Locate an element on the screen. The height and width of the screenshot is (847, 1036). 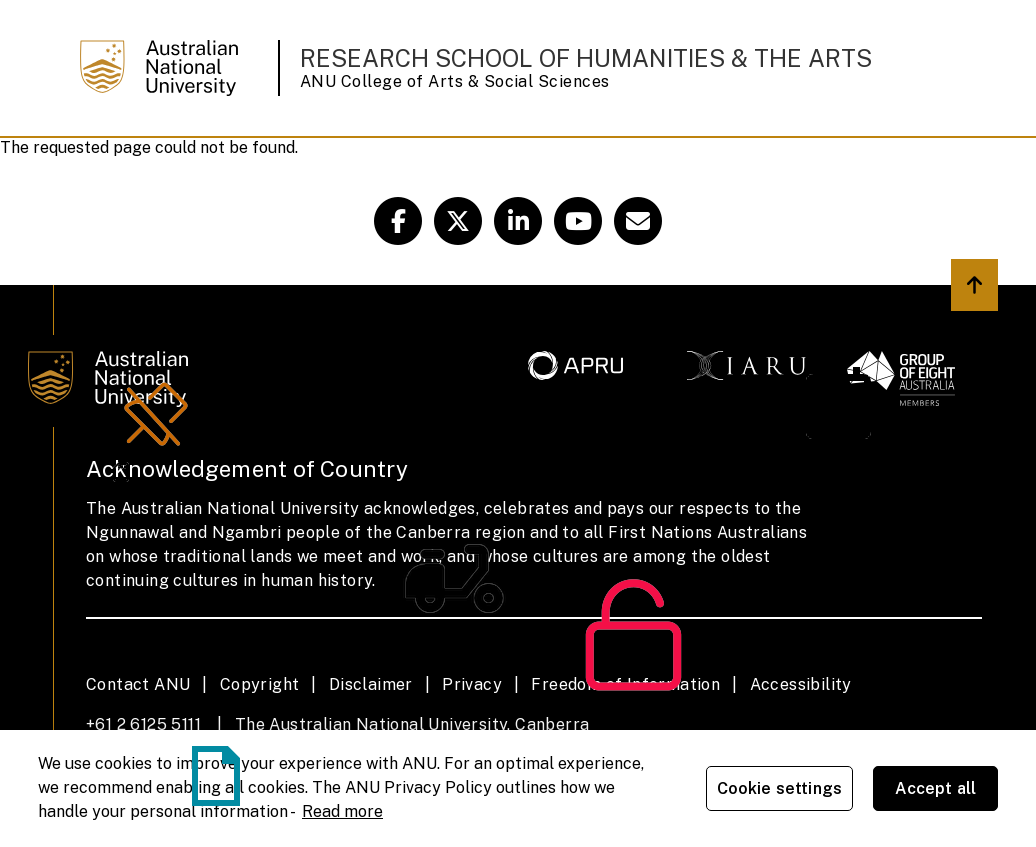
view today's date or events is located at coordinates (838, 406).